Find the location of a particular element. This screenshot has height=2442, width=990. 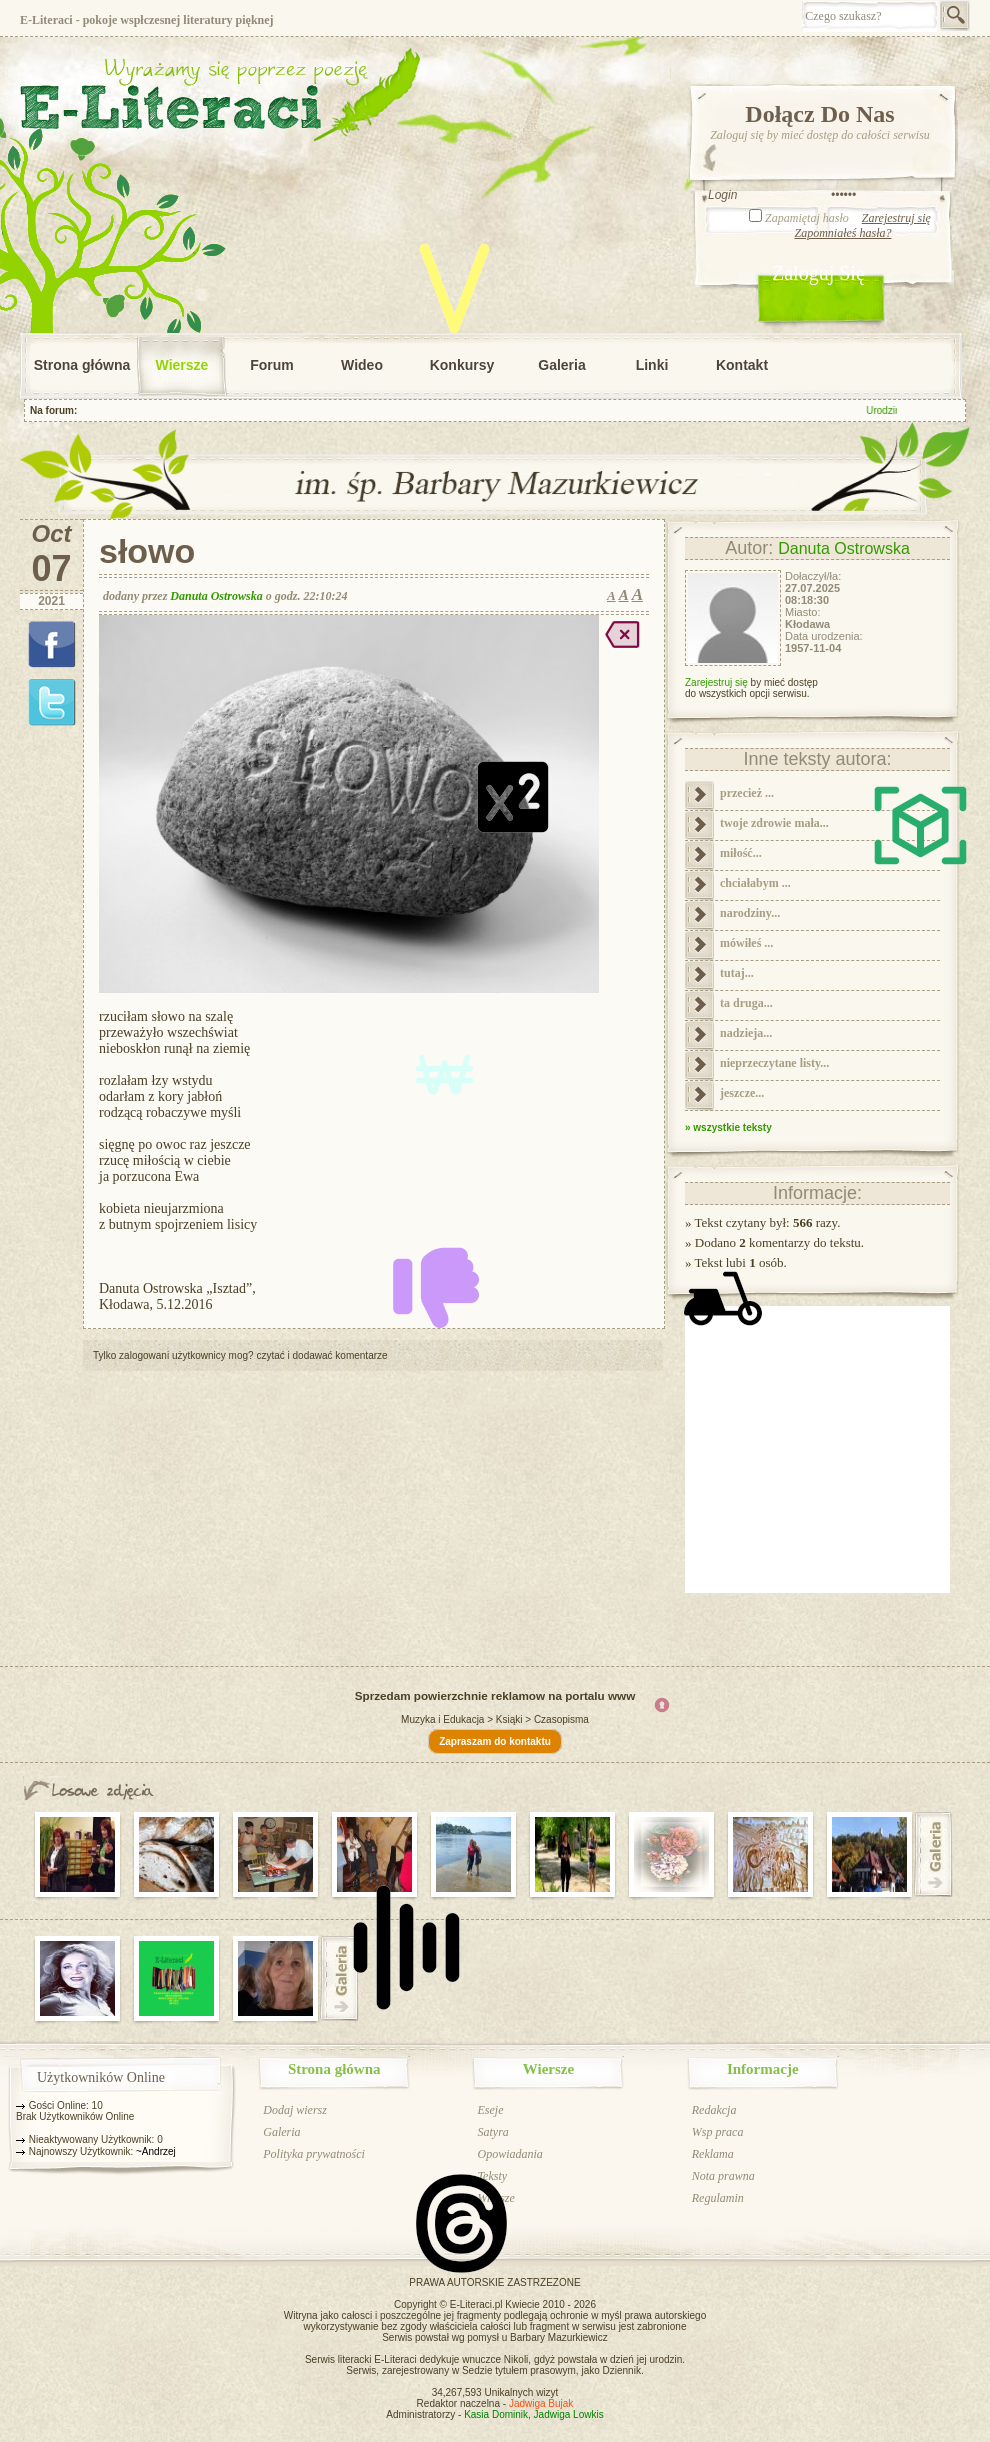

indicates items starting with the letter V is located at coordinates (454, 288).